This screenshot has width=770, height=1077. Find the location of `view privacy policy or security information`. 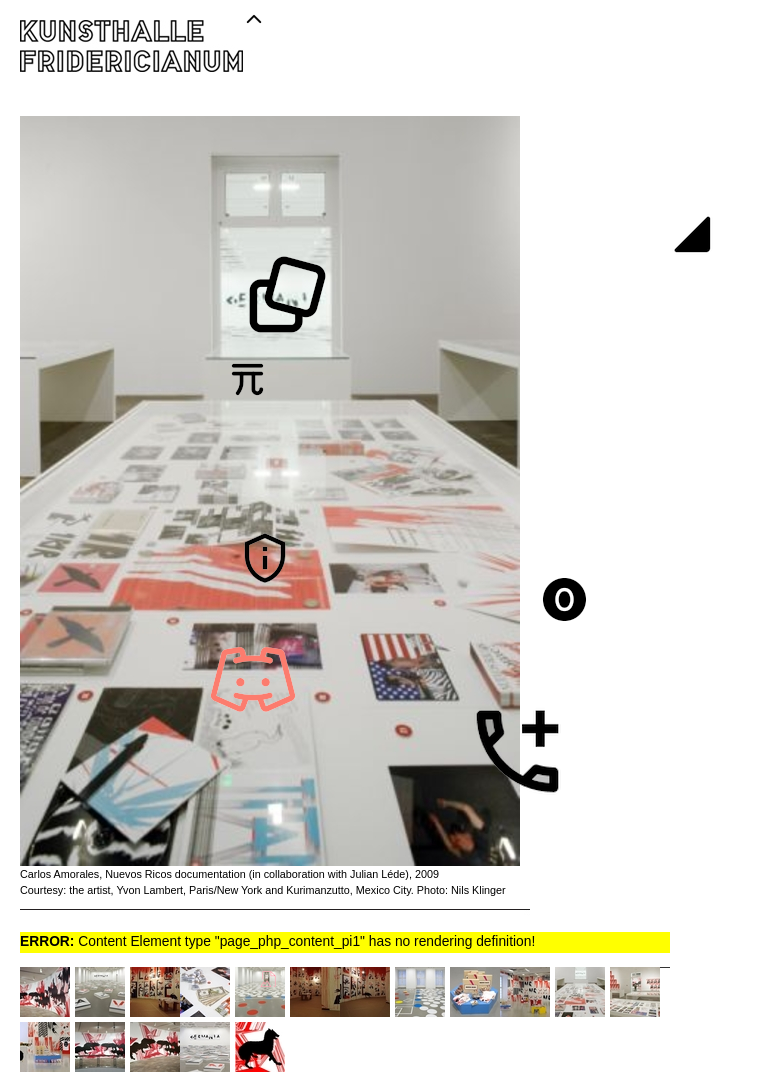

view privacy policy or security information is located at coordinates (265, 558).